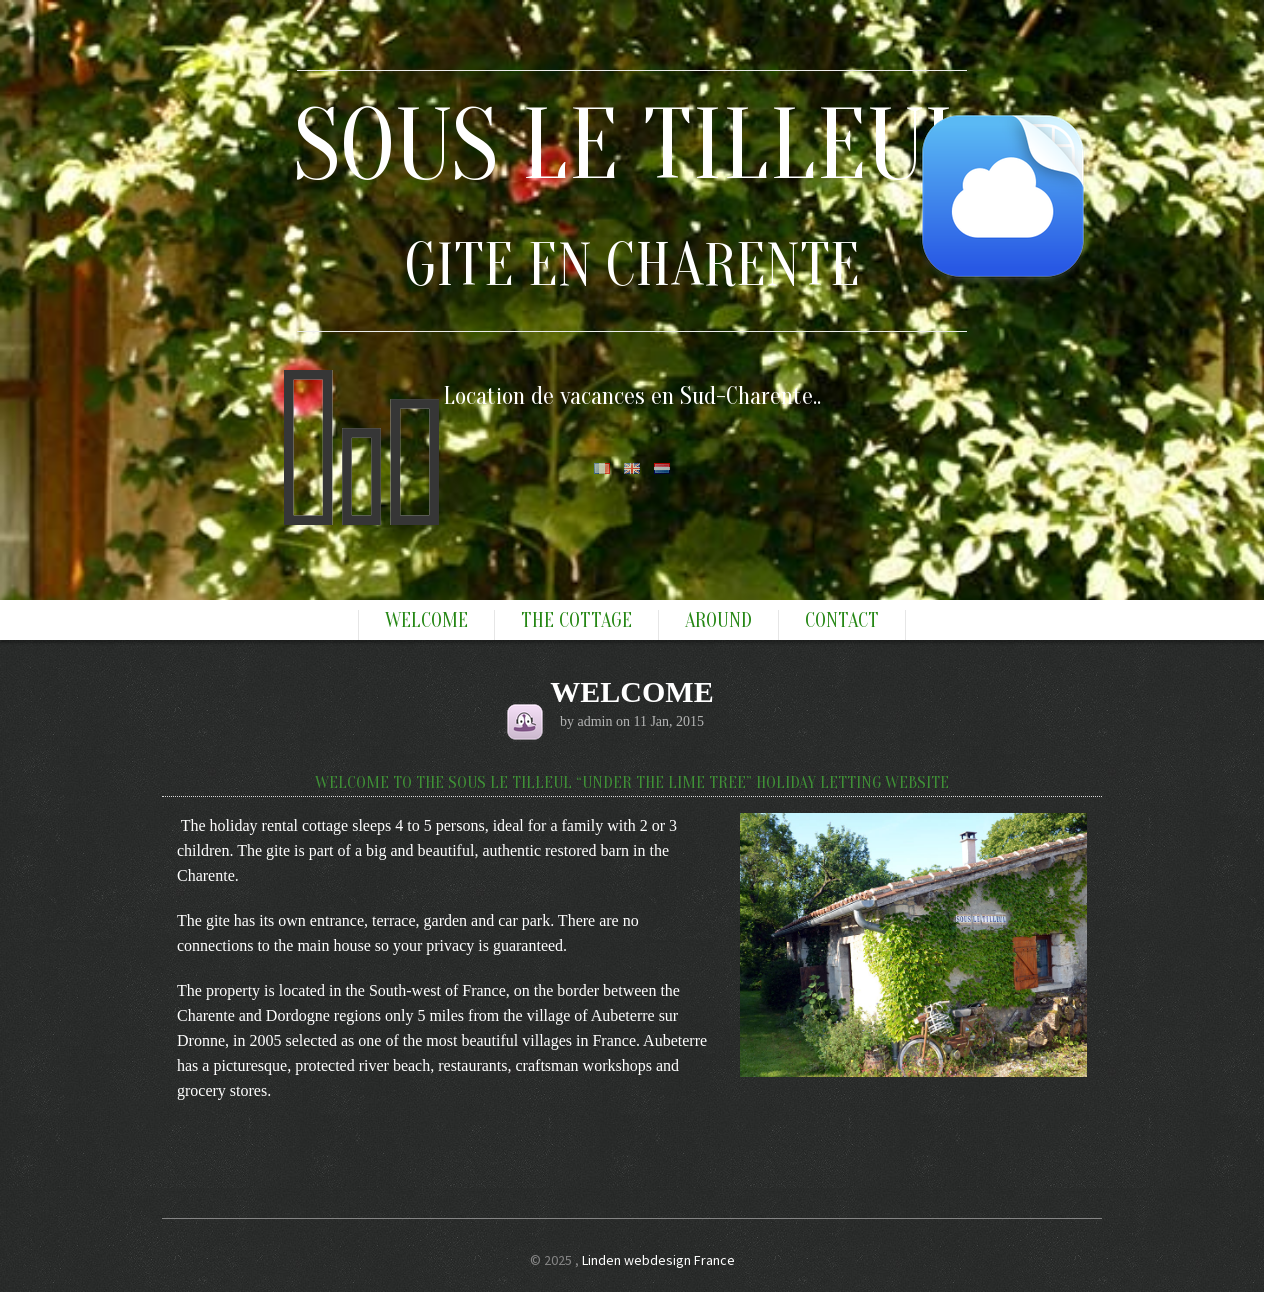 This screenshot has height=1292, width=1264. What do you see at coordinates (1003, 196) in the screenshot?
I see `manage web apps and progressive web applications` at bounding box center [1003, 196].